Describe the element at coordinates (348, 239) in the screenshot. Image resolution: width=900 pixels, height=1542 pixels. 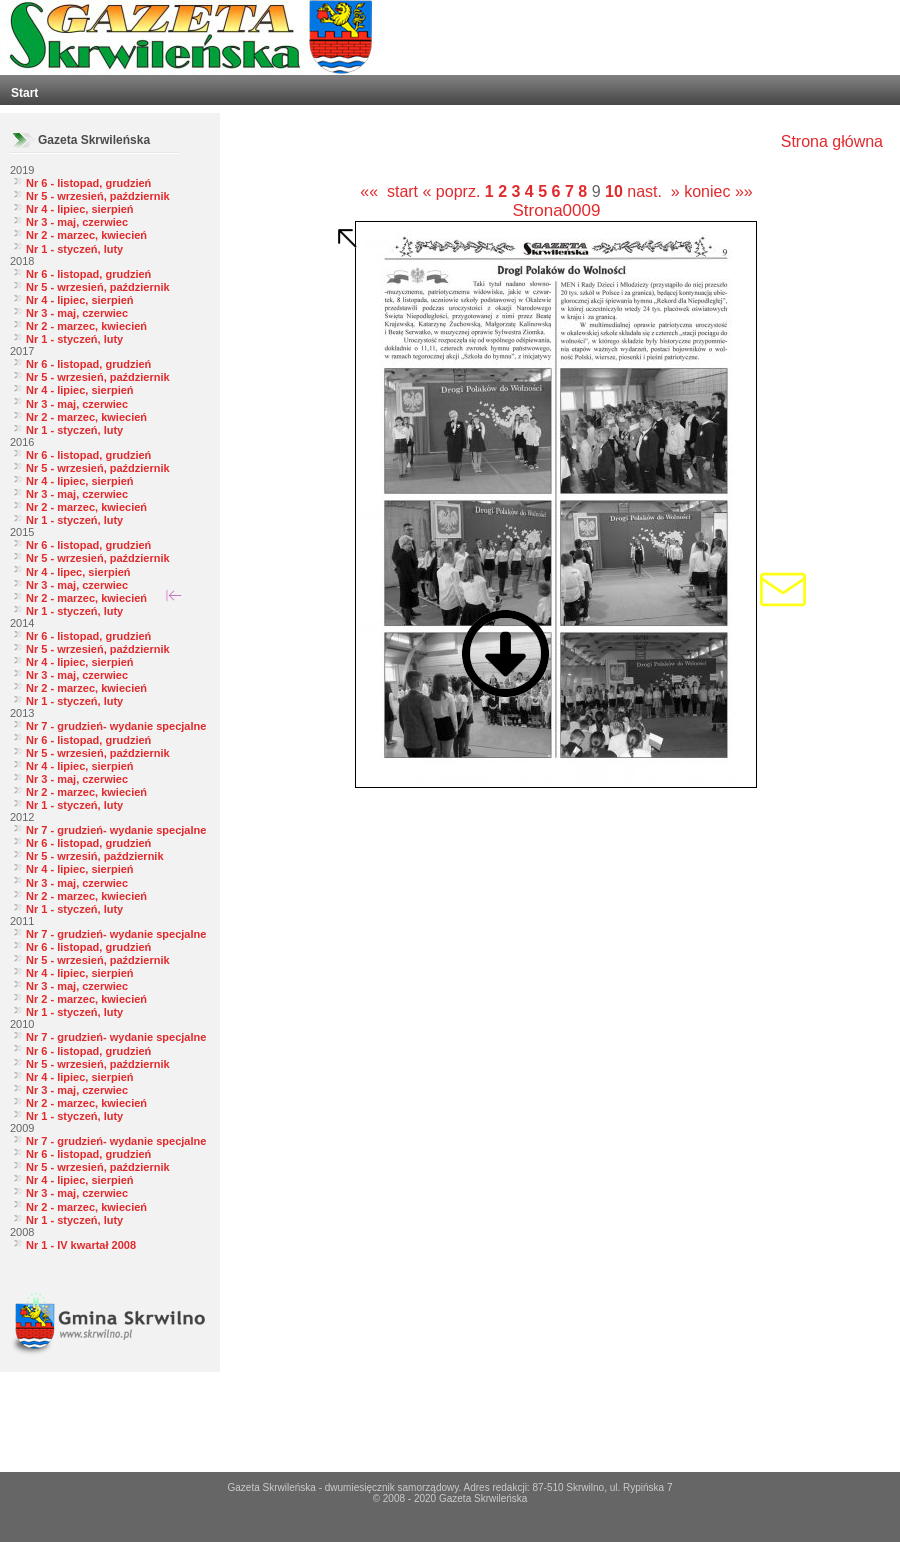
I see `navigate back to previous page` at that location.